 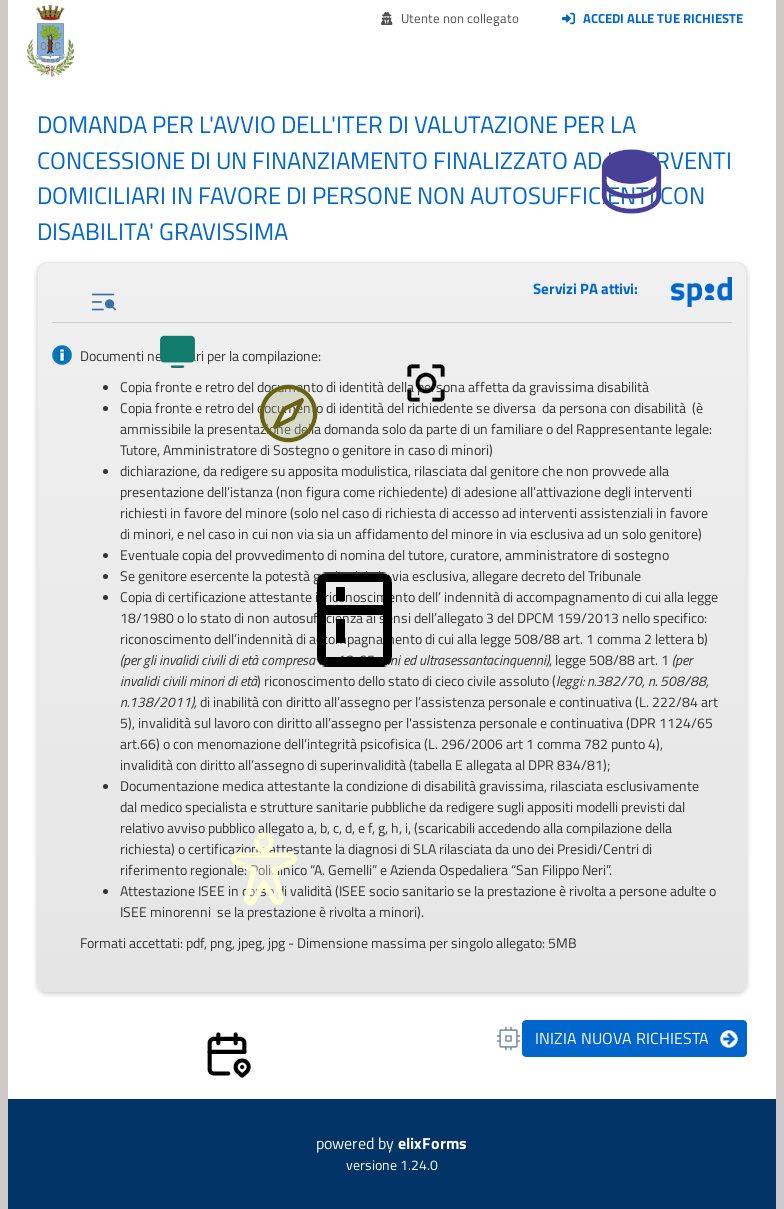 I want to click on accessibility settings or features, so click(x=264, y=870).